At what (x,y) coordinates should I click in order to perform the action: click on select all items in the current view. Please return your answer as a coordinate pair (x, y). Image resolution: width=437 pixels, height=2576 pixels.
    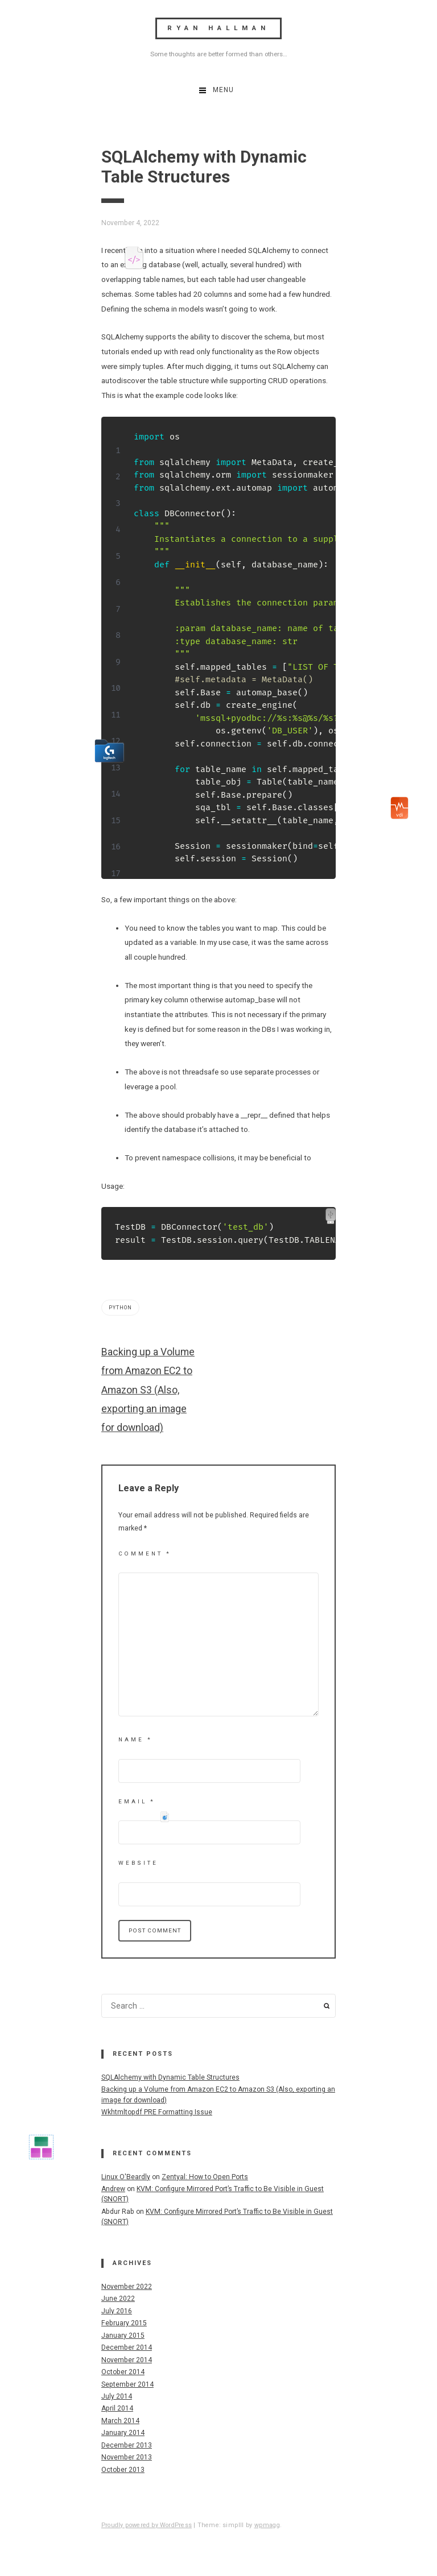
    Looking at the image, I should click on (41, 2147).